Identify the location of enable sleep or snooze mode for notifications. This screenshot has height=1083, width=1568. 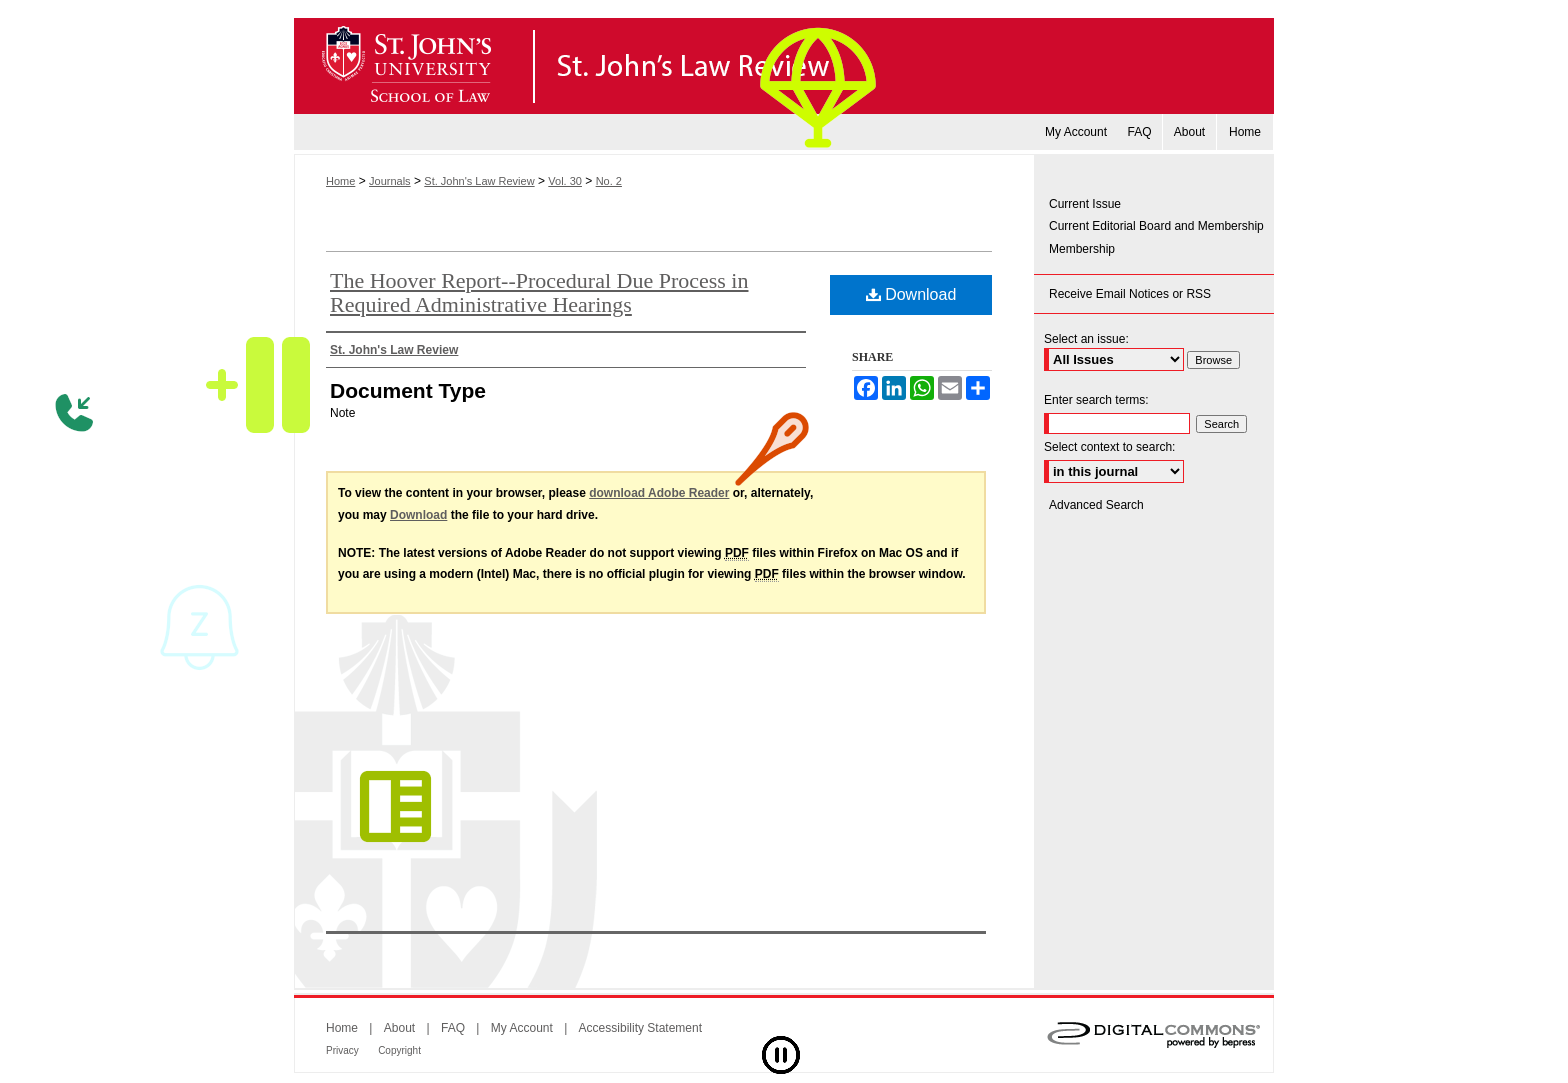
(199, 627).